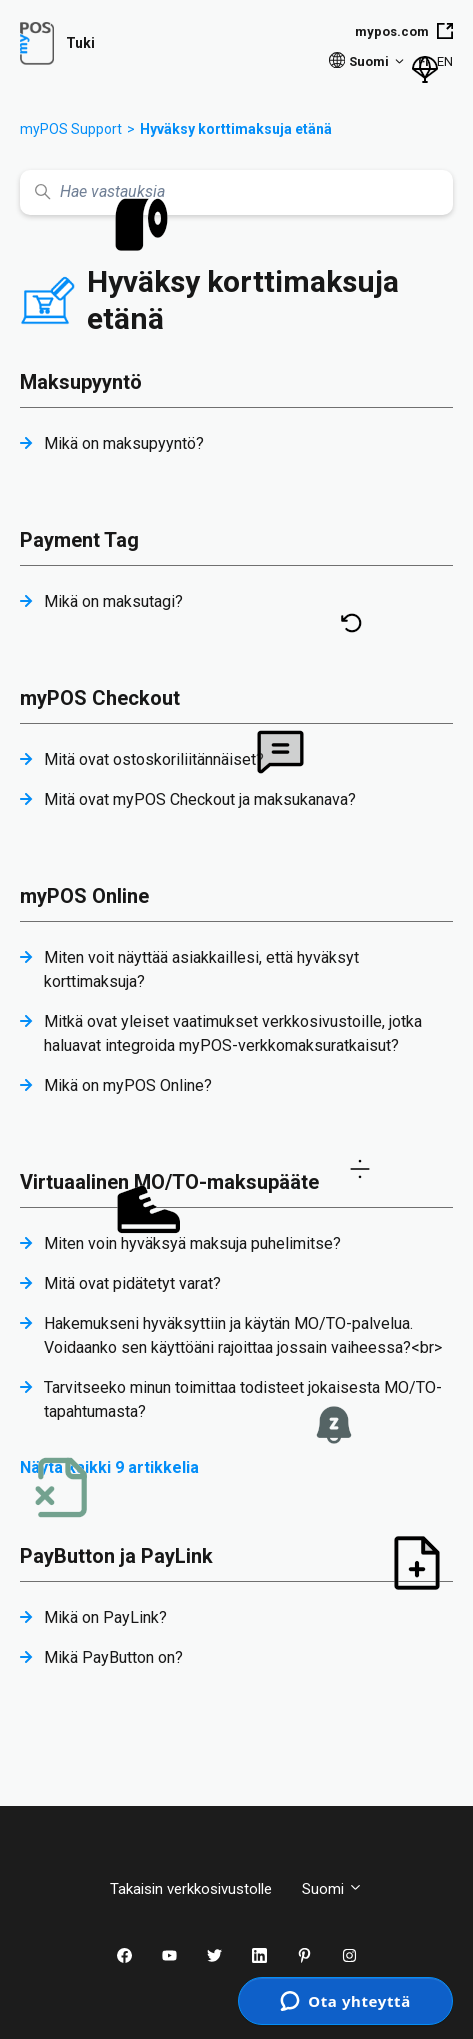  I want to click on access emergency or backup options, so click(425, 70).